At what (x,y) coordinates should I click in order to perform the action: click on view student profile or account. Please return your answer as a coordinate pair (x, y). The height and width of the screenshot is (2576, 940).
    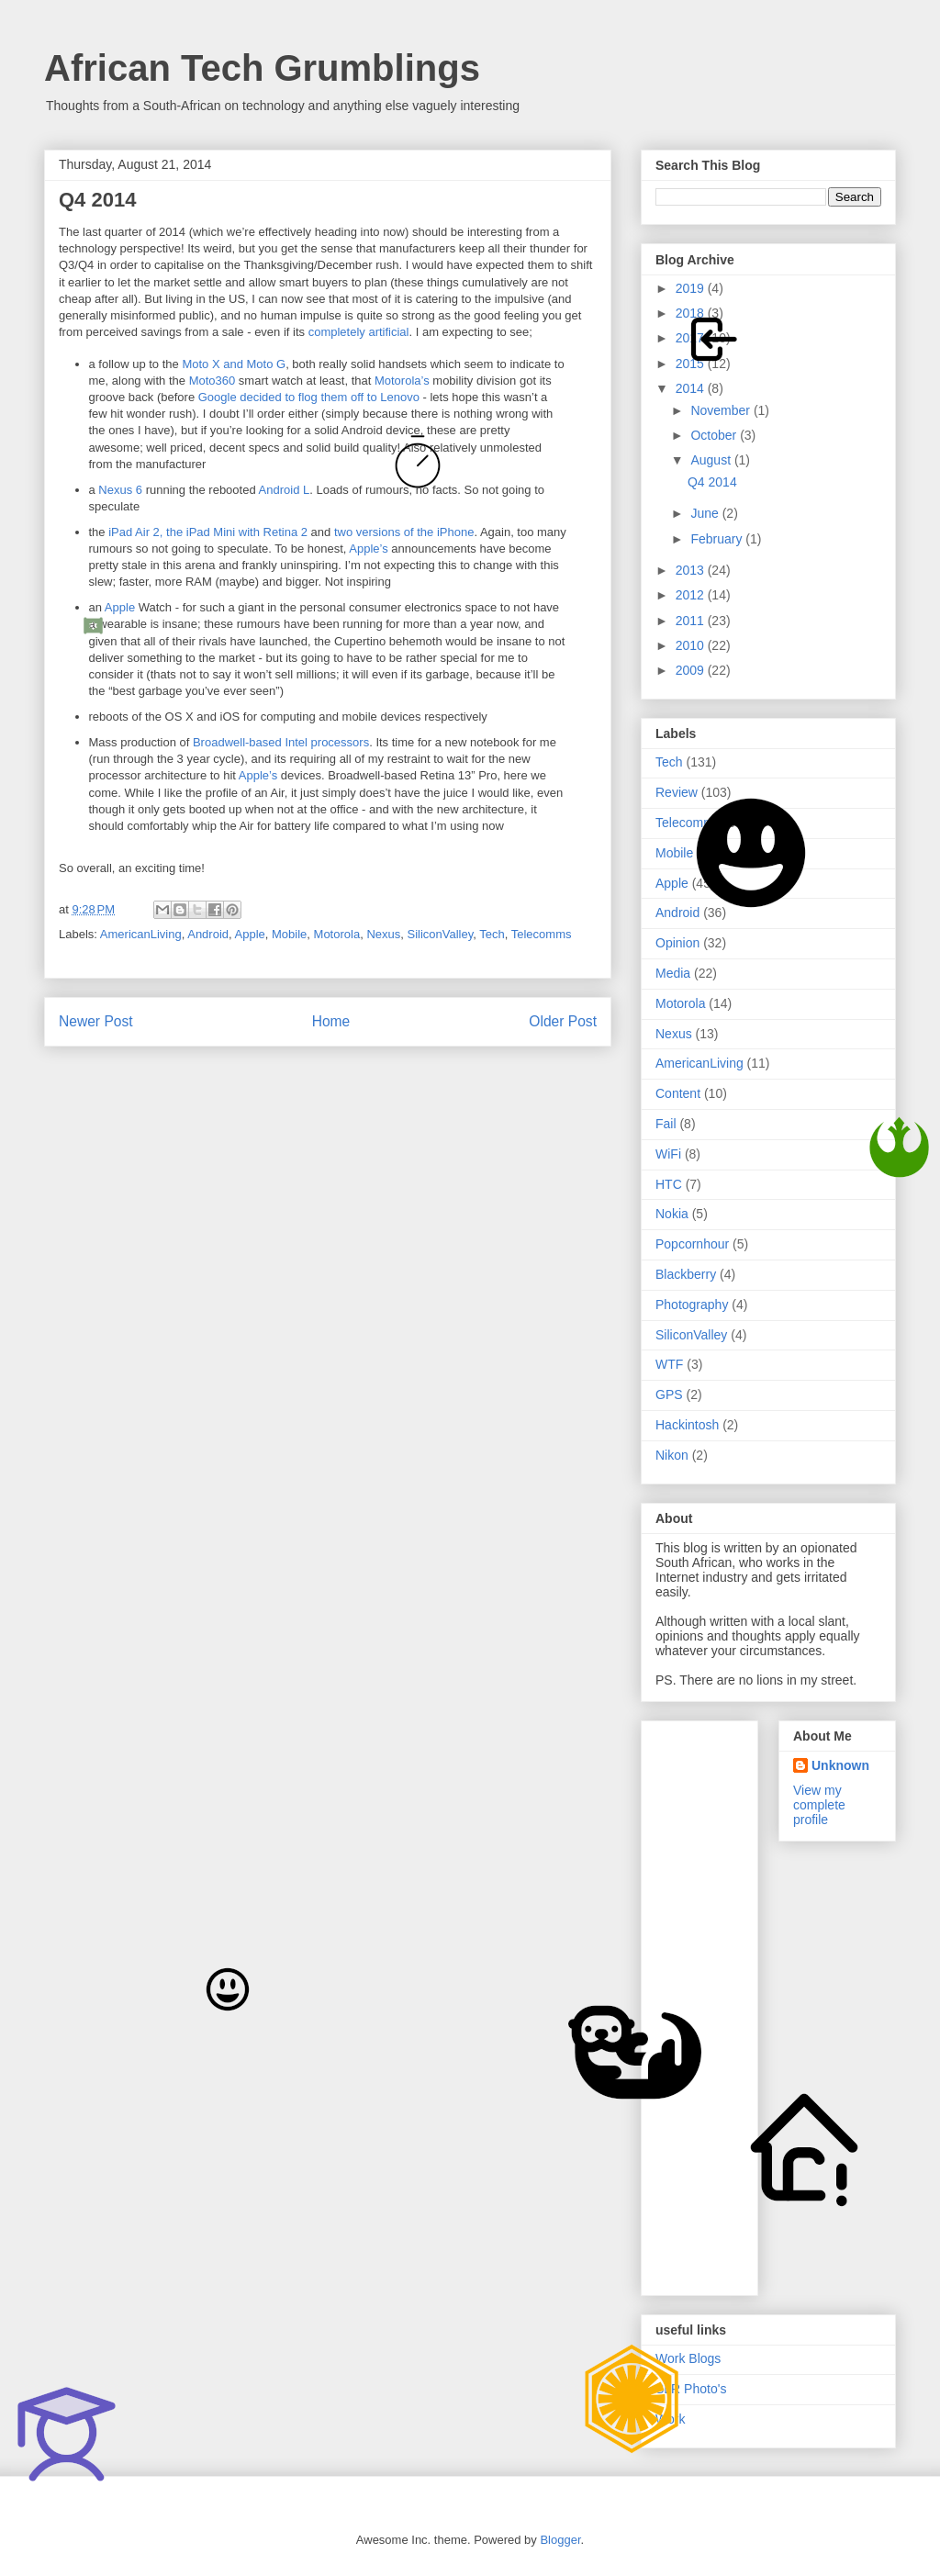
    Looking at the image, I should click on (66, 2436).